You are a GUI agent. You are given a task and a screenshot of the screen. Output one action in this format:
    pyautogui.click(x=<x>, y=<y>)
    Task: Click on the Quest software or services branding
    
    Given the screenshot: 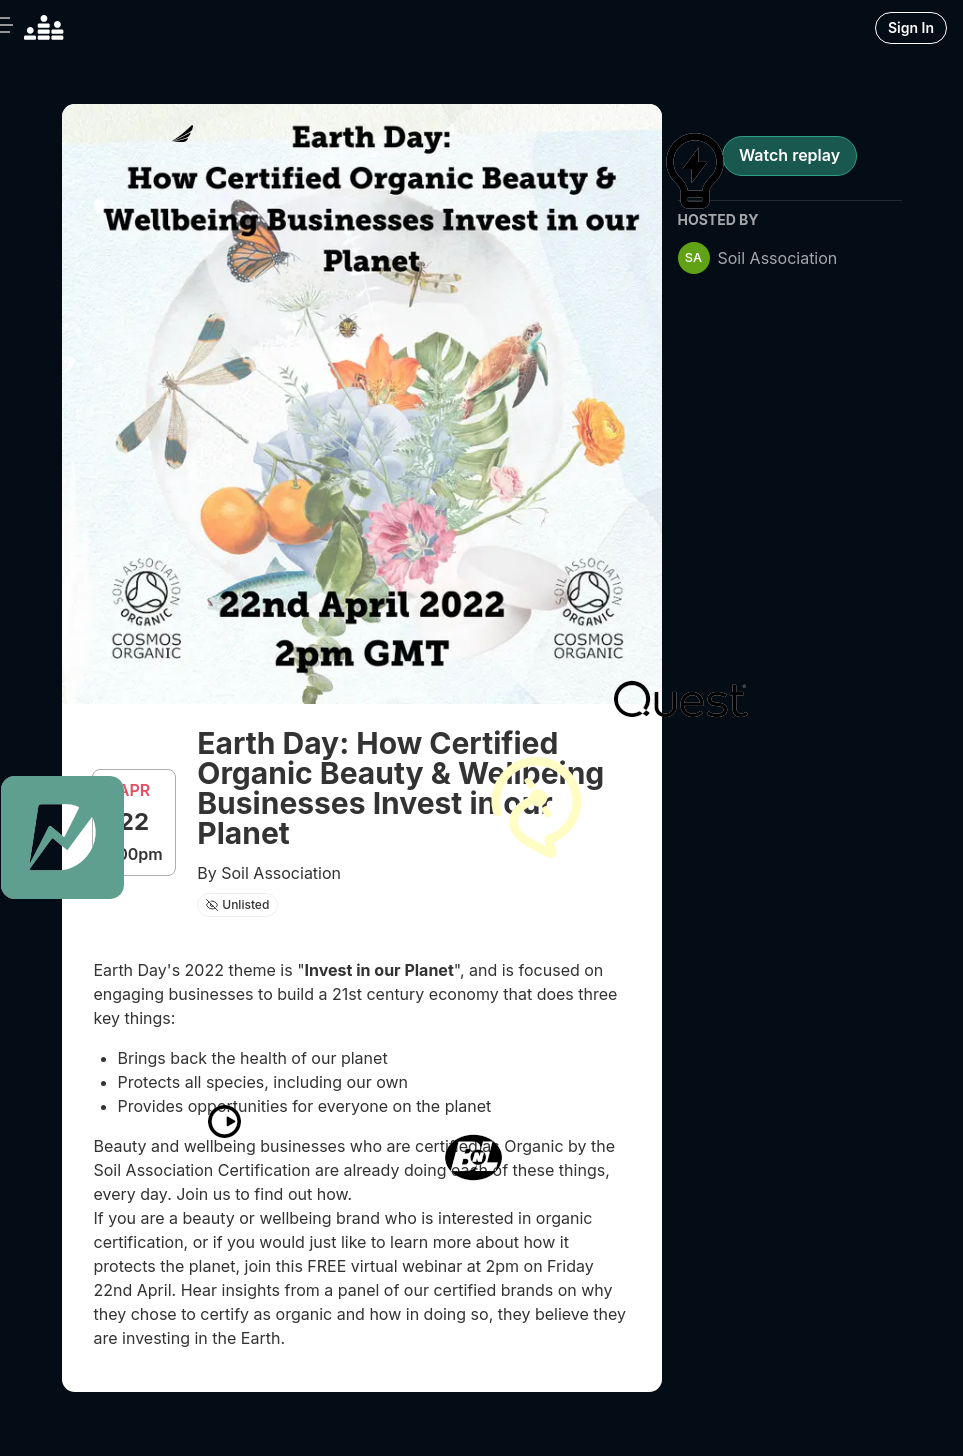 What is the action you would take?
    pyautogui.click(x=681, y=699)
    